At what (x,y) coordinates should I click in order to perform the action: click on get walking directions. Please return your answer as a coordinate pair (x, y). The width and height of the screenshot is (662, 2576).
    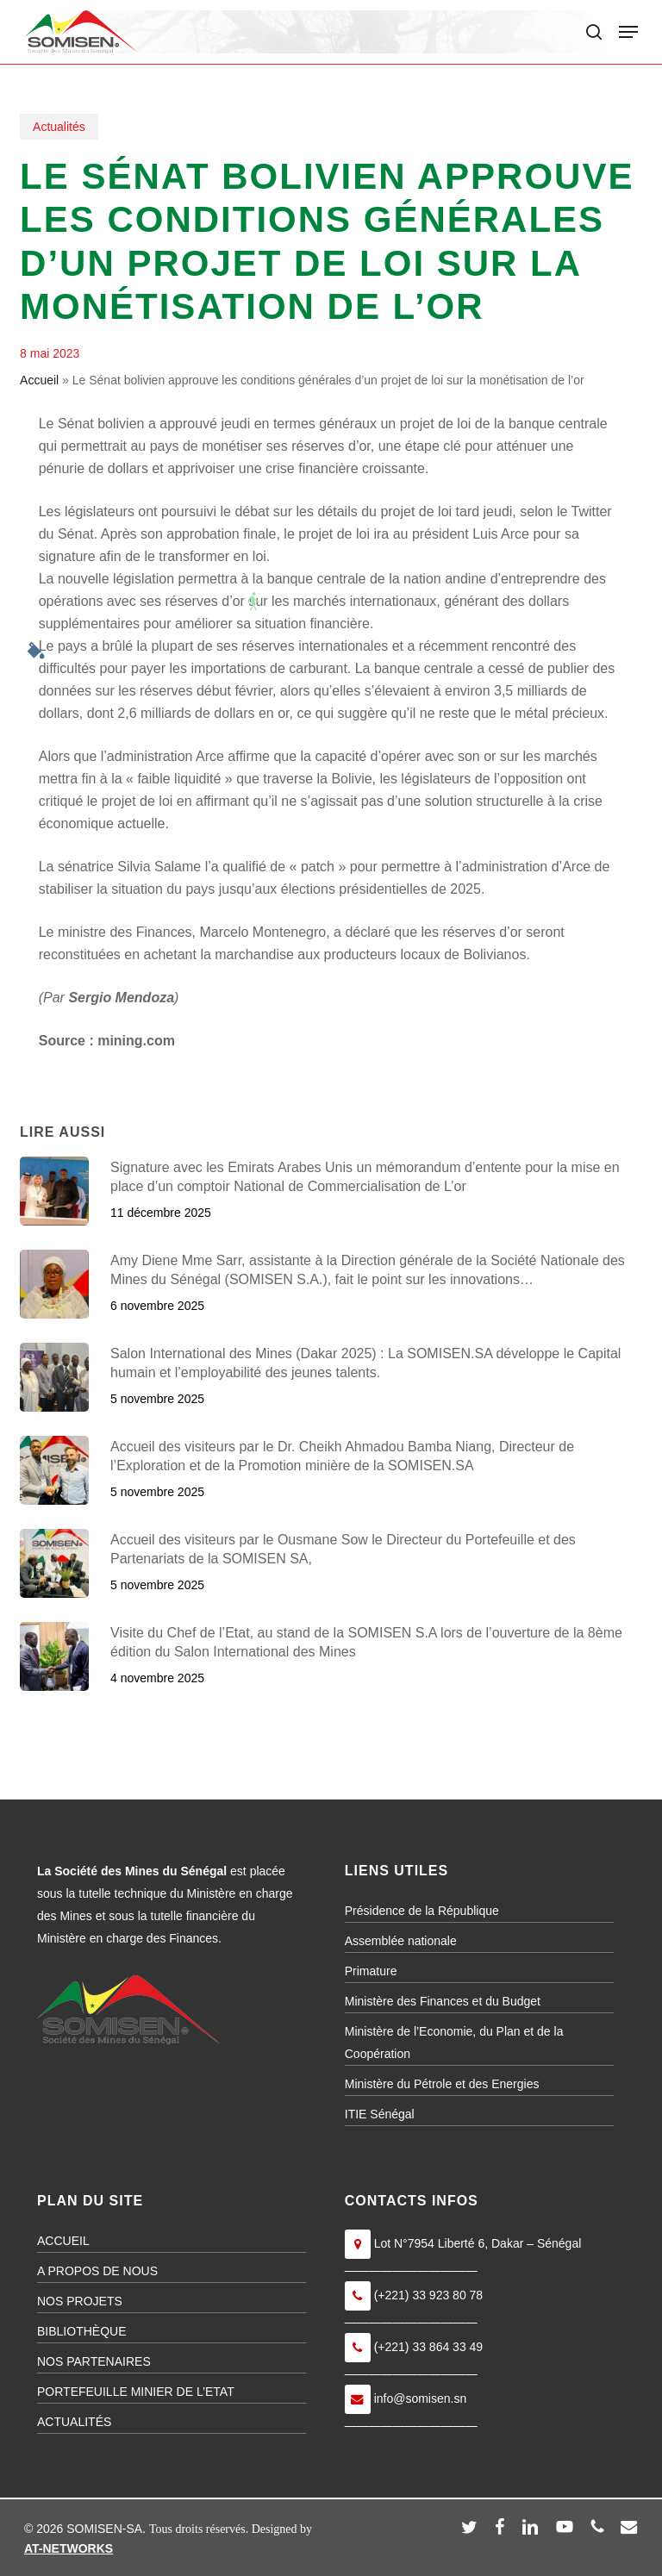
    Looking at the image, I should click on (253, 601).